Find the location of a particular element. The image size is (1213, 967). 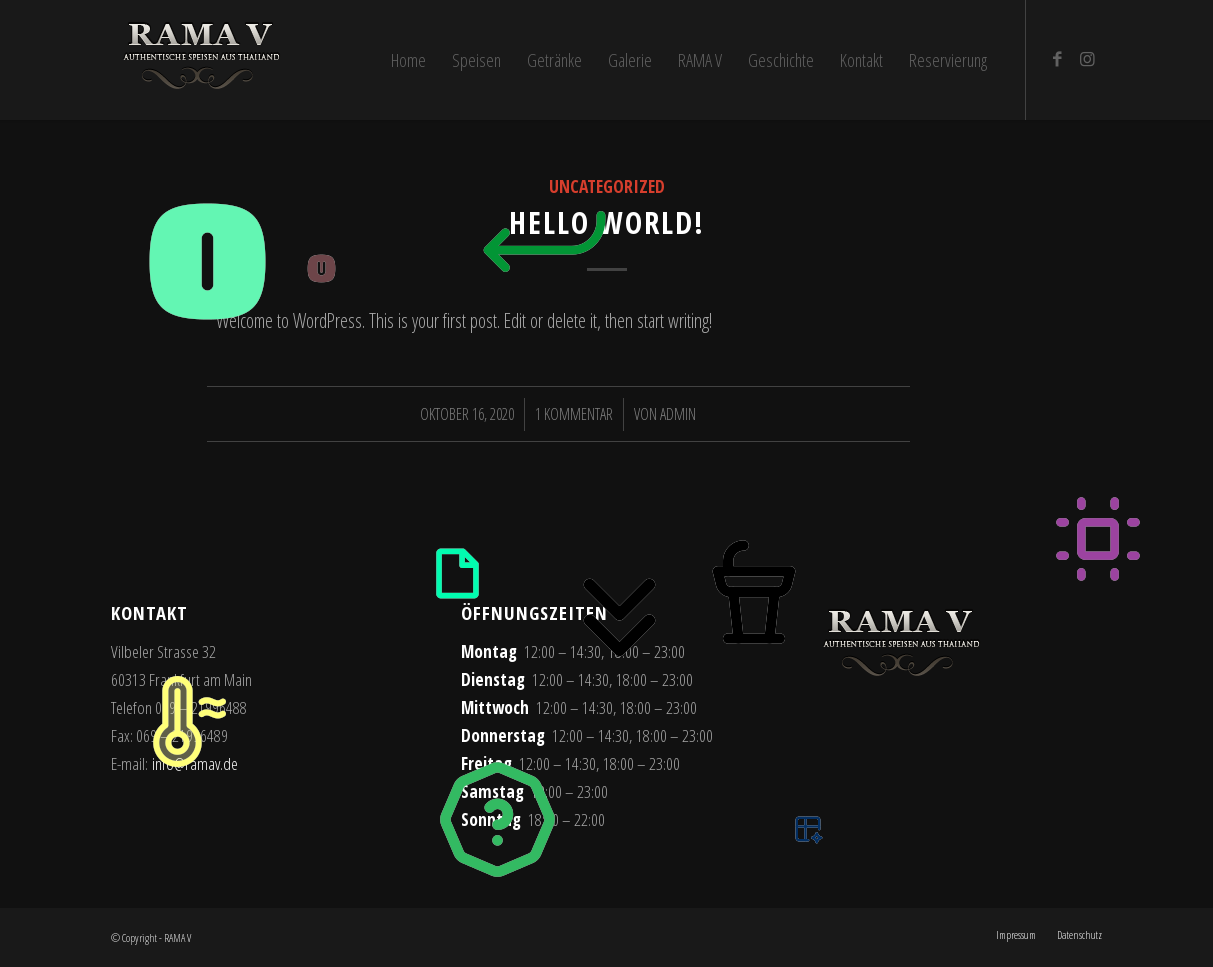

indicates an unread item or status is located at coordinates (321, 268).